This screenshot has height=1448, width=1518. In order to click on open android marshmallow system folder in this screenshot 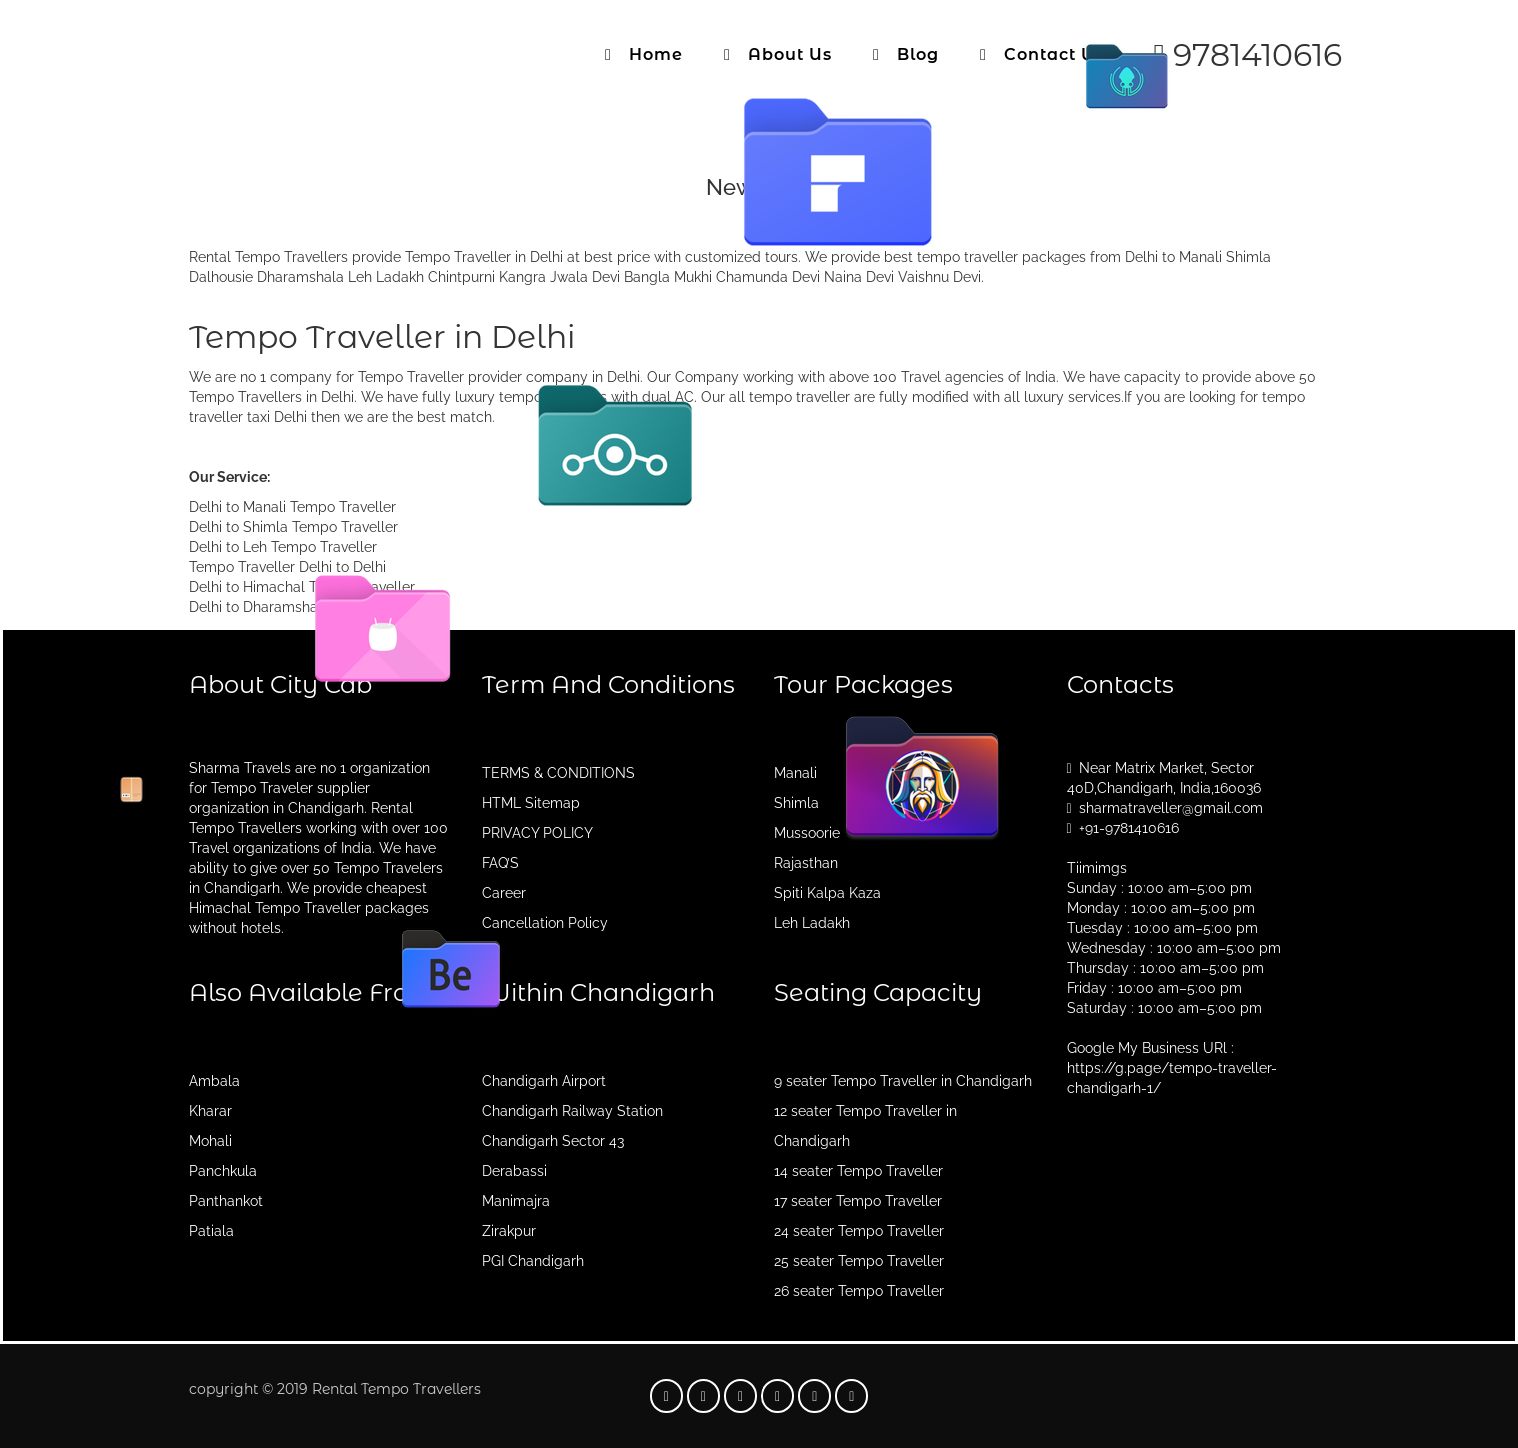, I will do `click(382, 632)`.